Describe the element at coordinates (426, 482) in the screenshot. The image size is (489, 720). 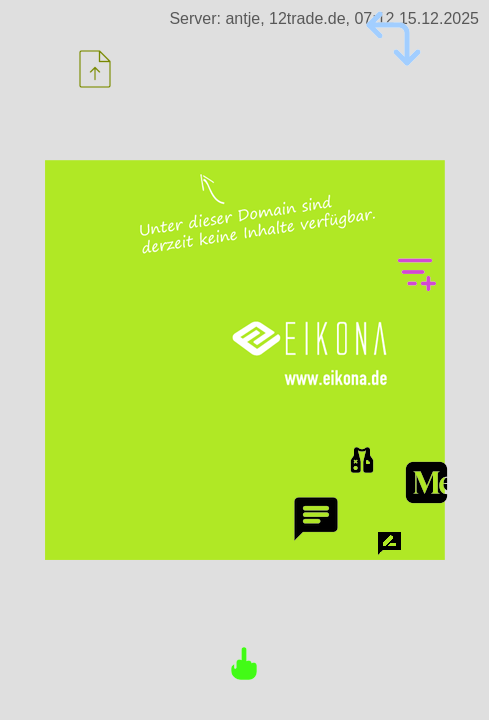
I see `open the Medium app` at that location.